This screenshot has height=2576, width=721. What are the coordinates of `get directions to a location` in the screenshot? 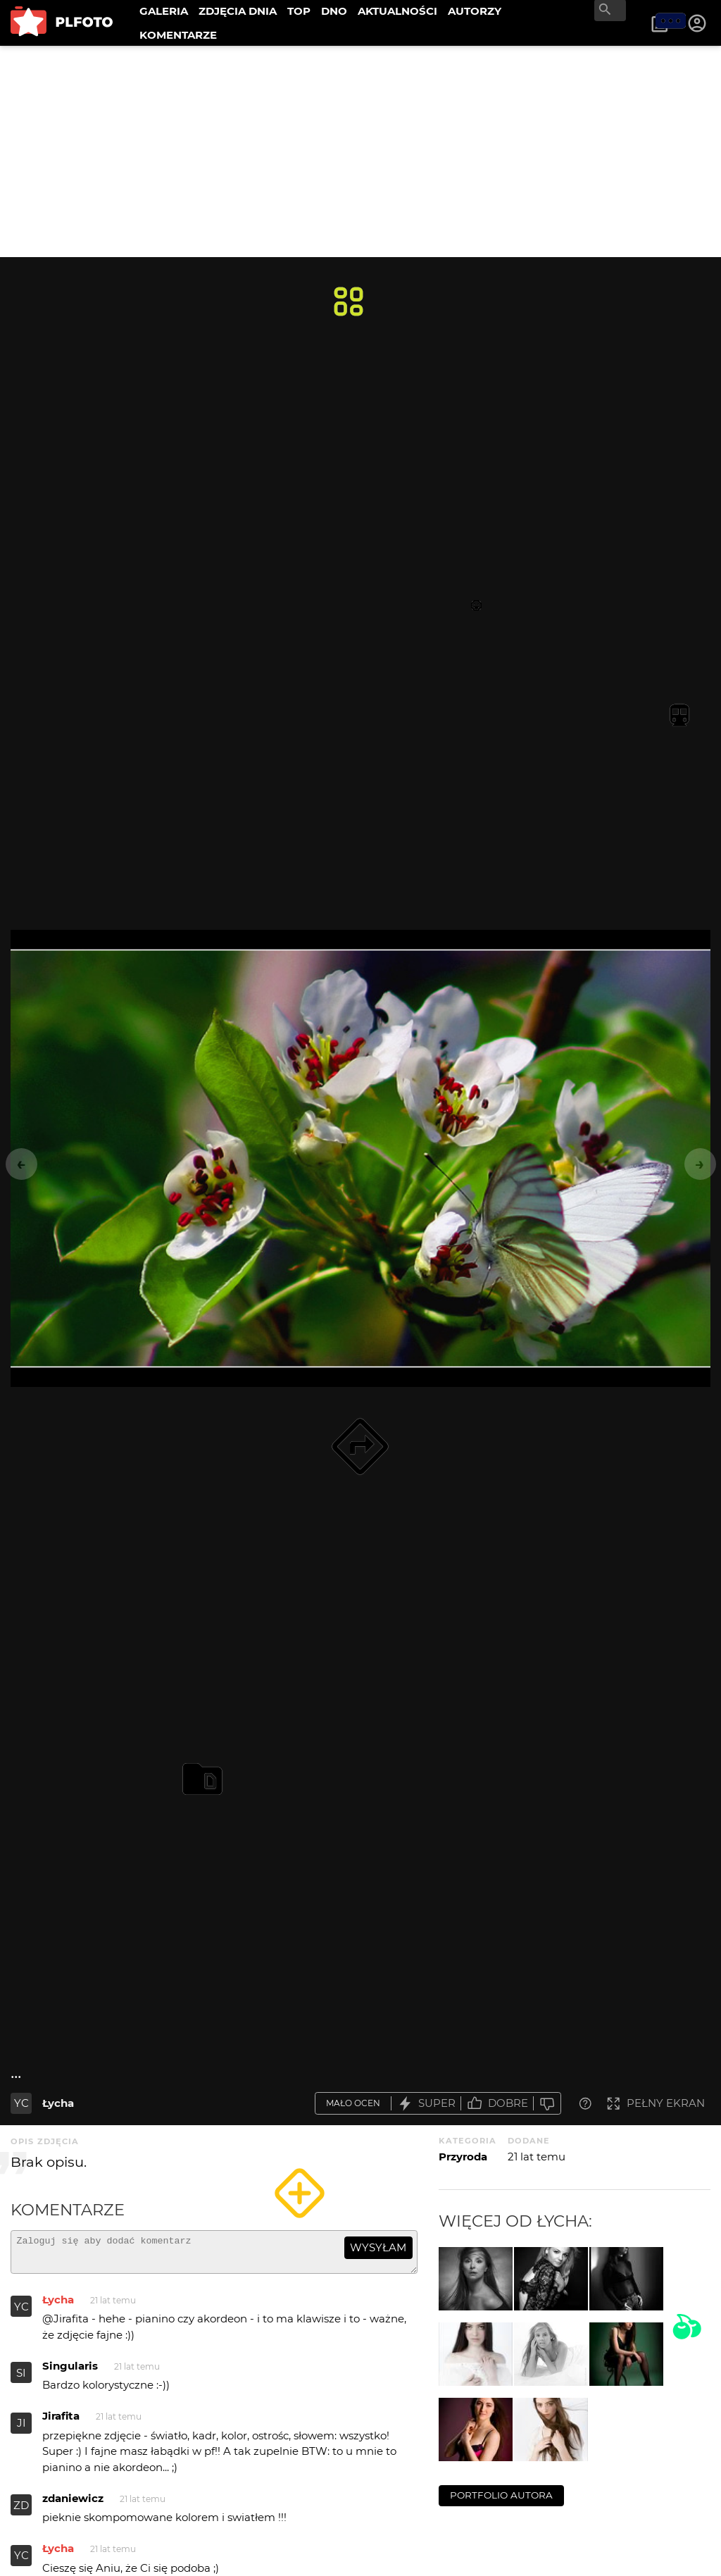 It's located at (360, 1446).